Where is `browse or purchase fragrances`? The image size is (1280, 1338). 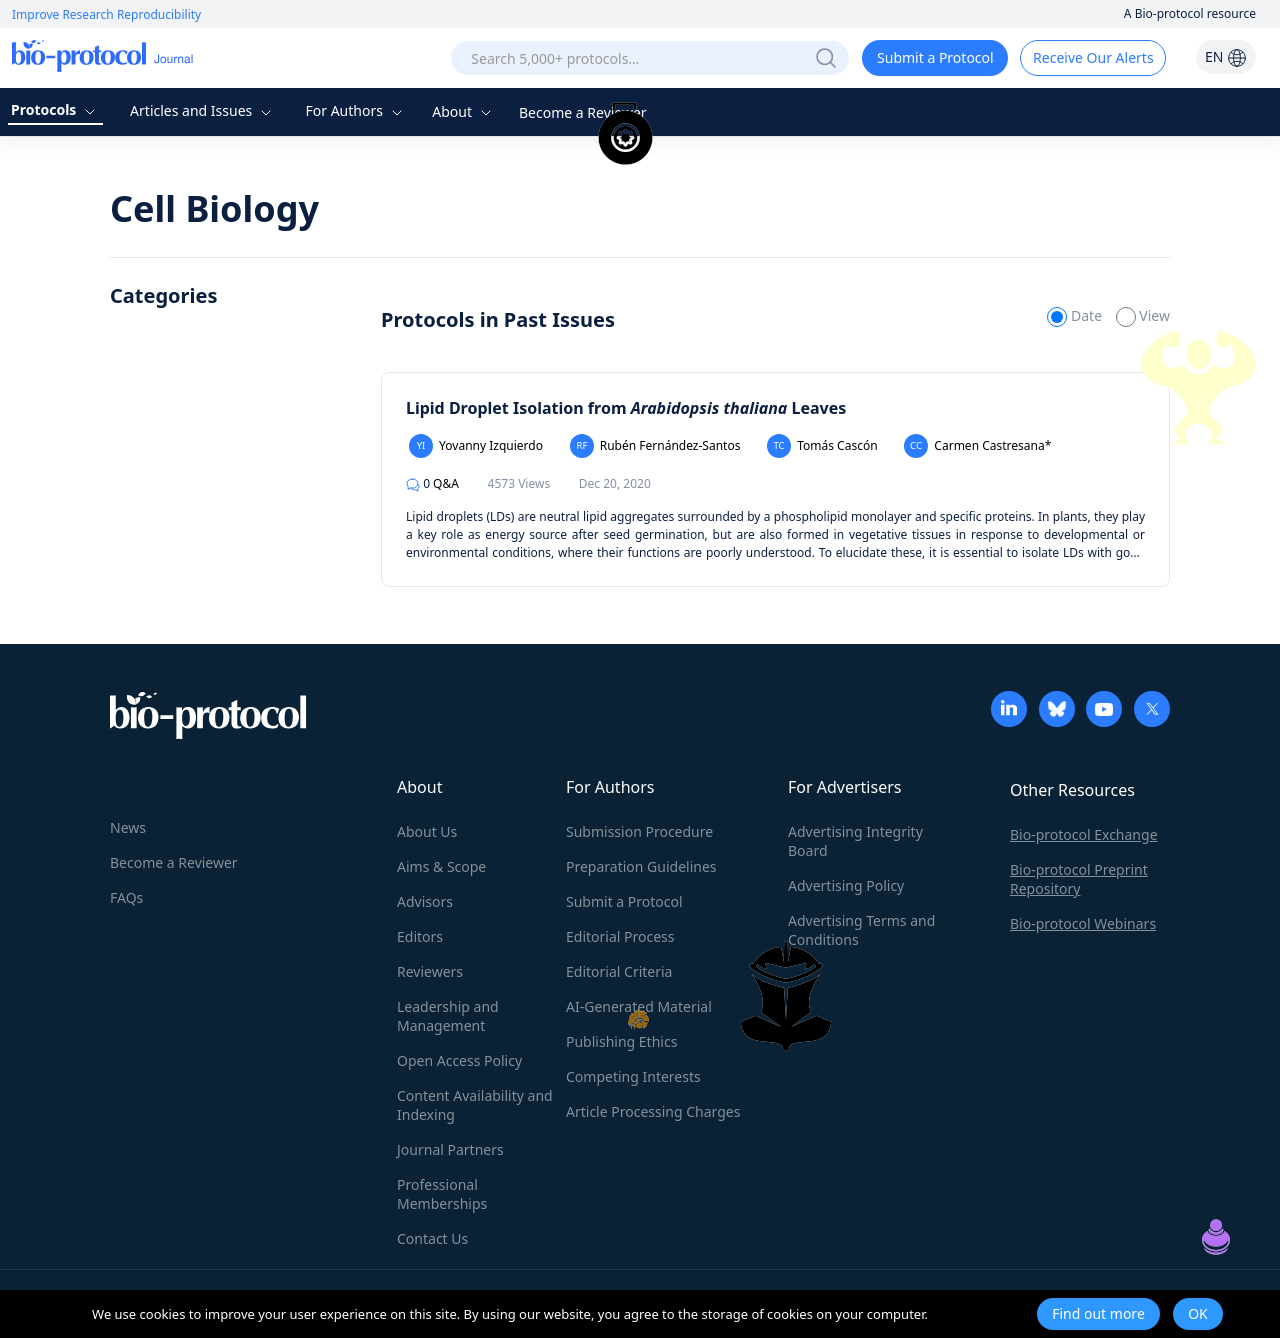
browse or purchase fragrances is located at coordinates (1216, 1237).